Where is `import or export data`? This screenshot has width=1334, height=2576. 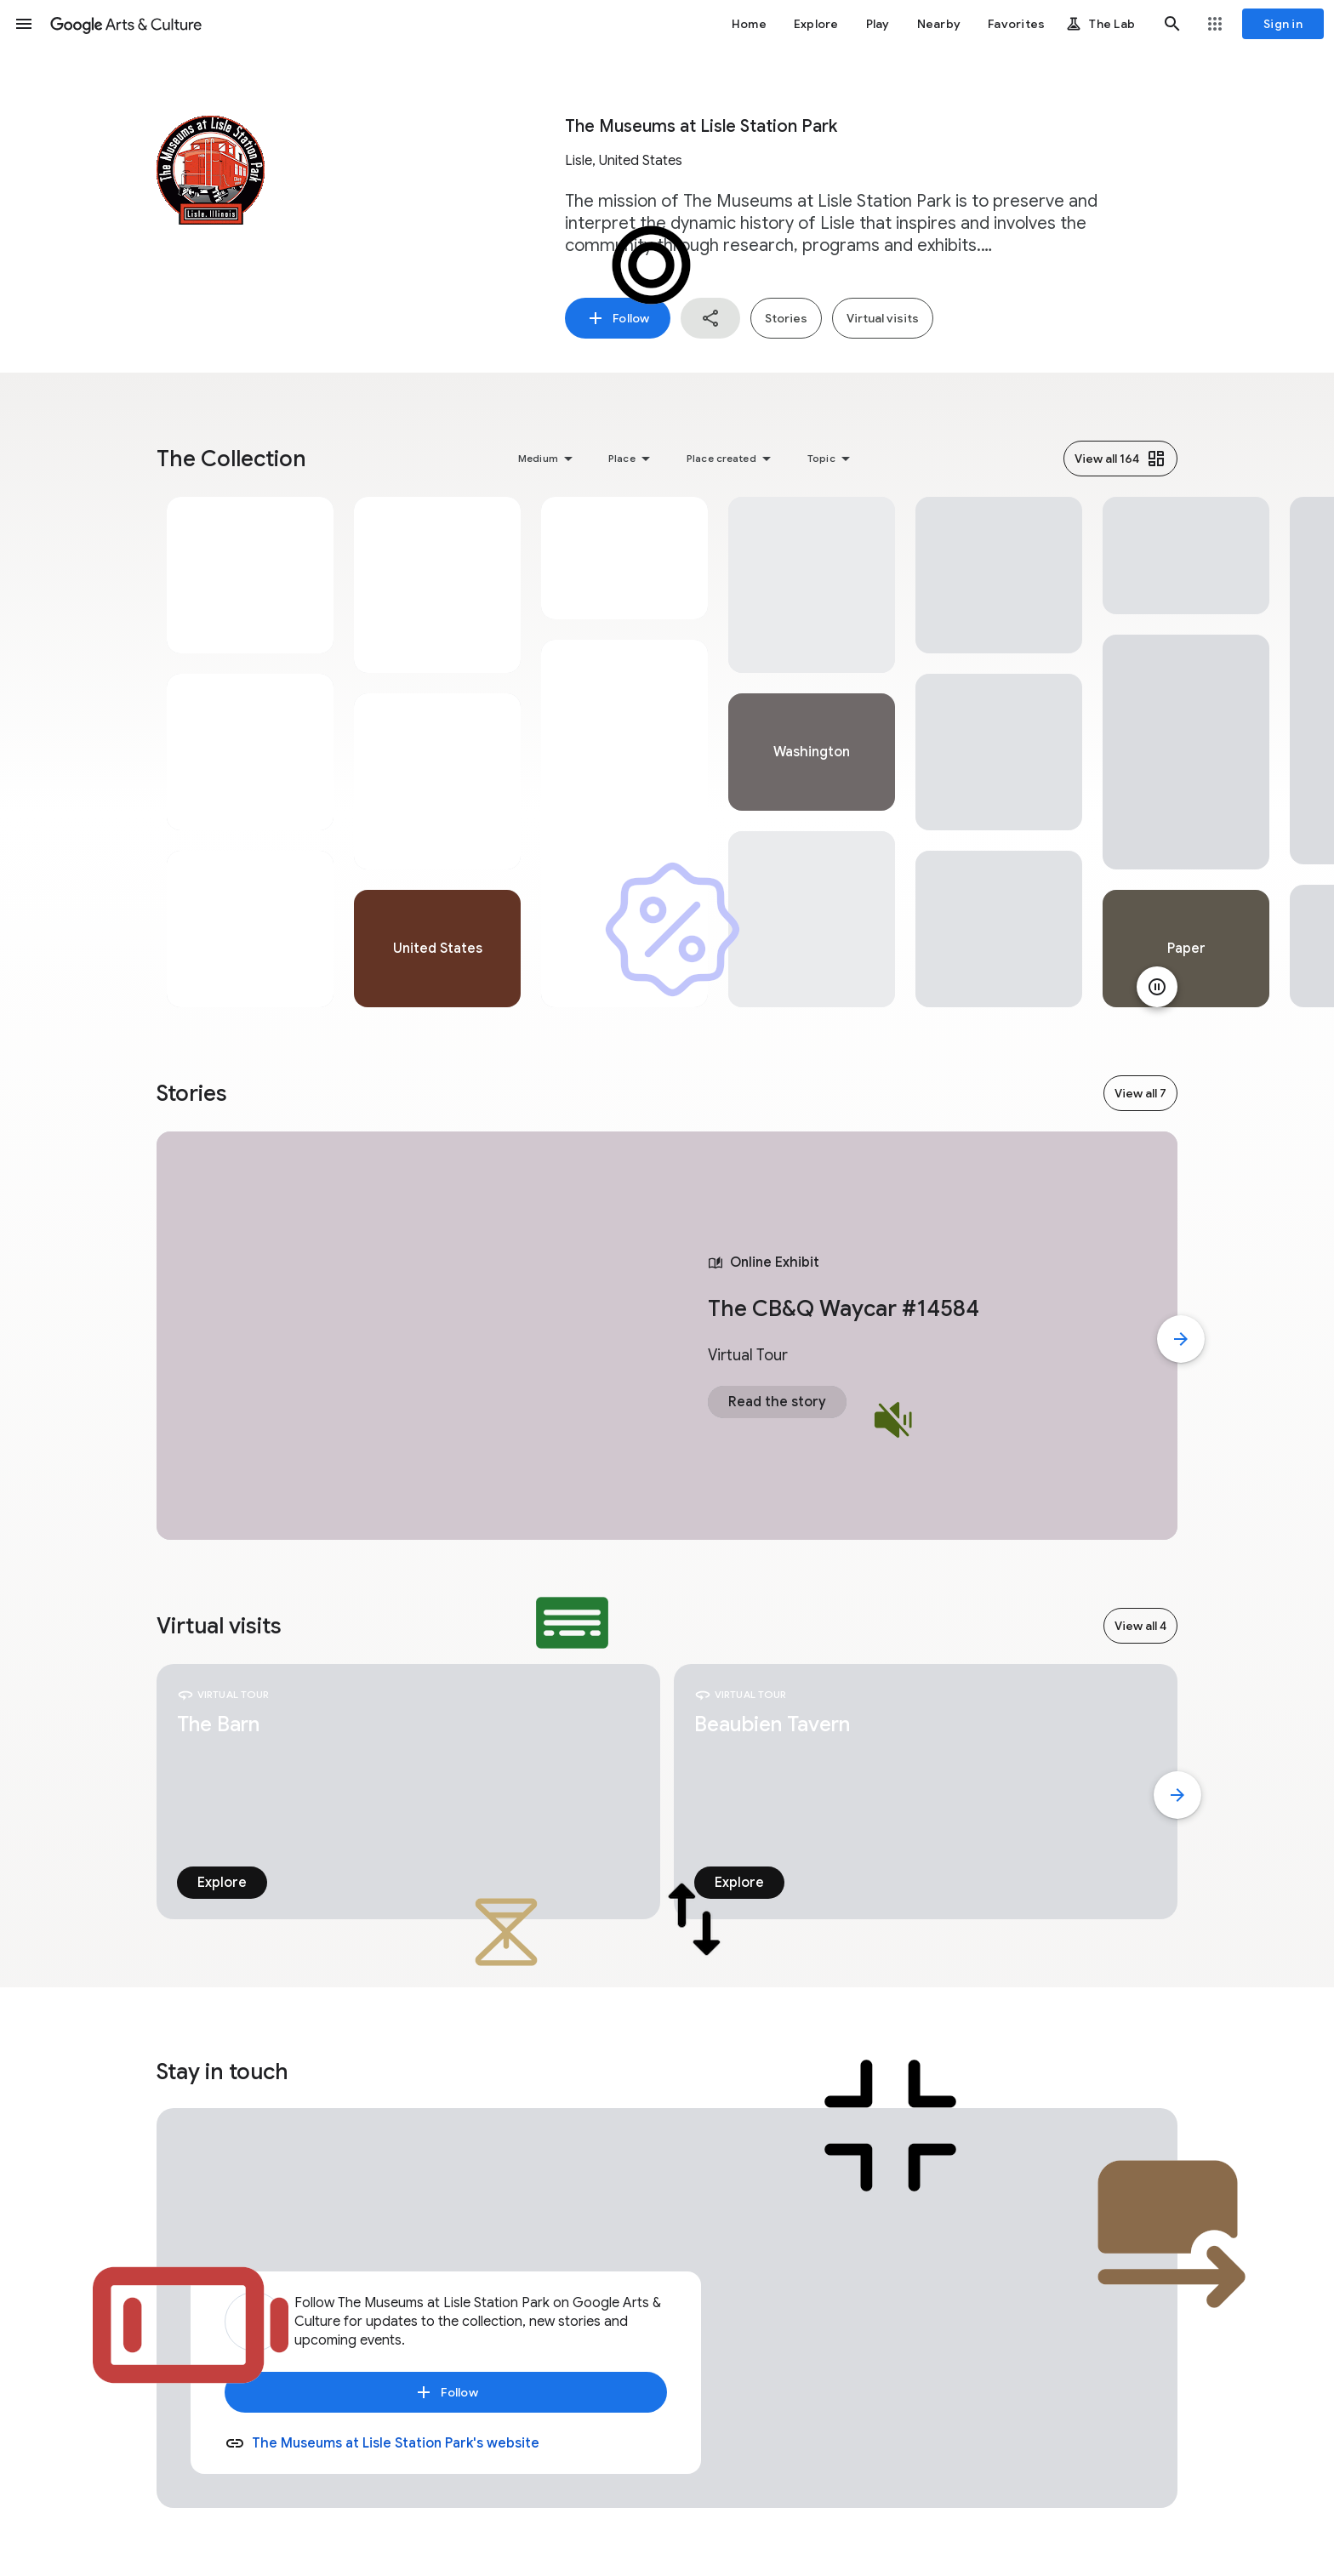 import or export data is located at coordinates (694, 1919).